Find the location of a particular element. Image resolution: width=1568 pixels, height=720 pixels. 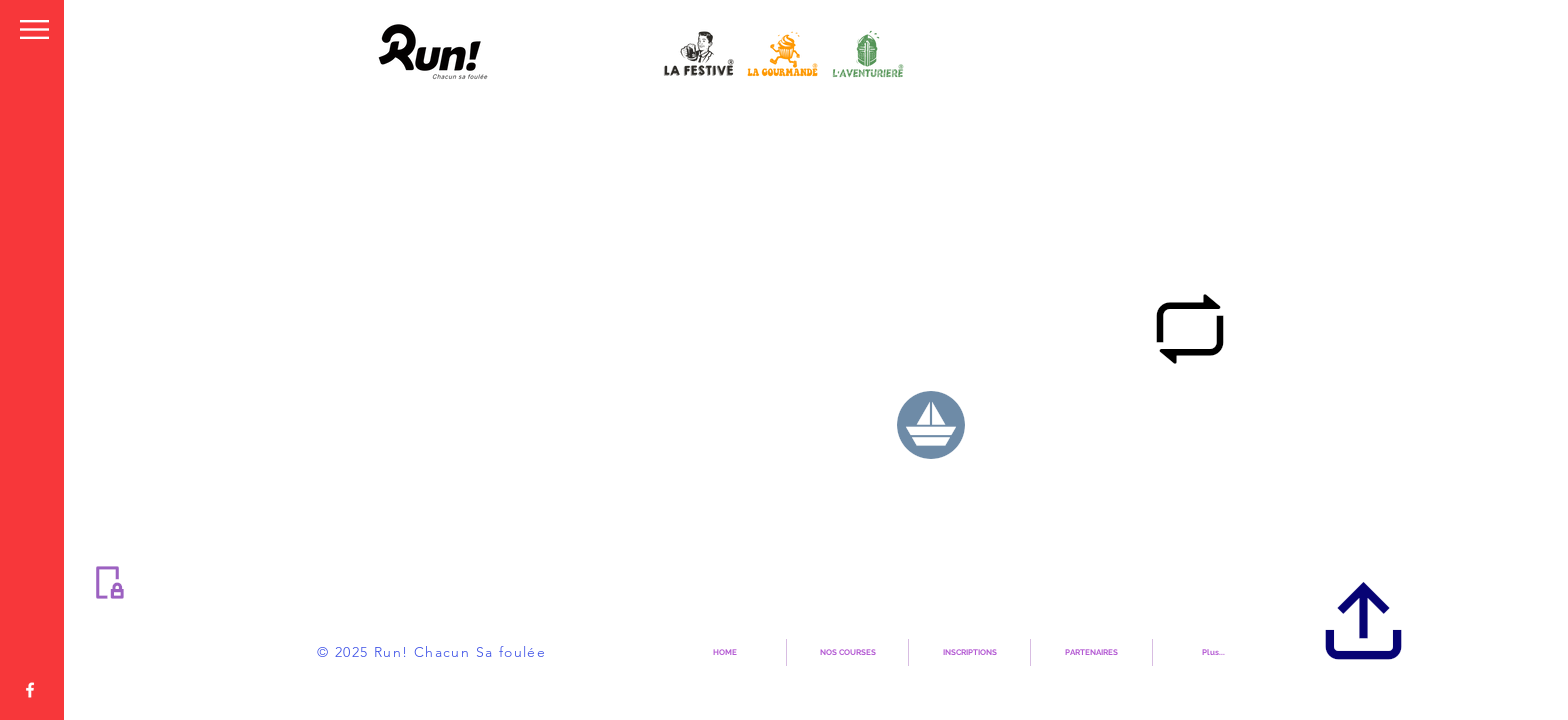

share content with others is located at coordinates (1363, 621).